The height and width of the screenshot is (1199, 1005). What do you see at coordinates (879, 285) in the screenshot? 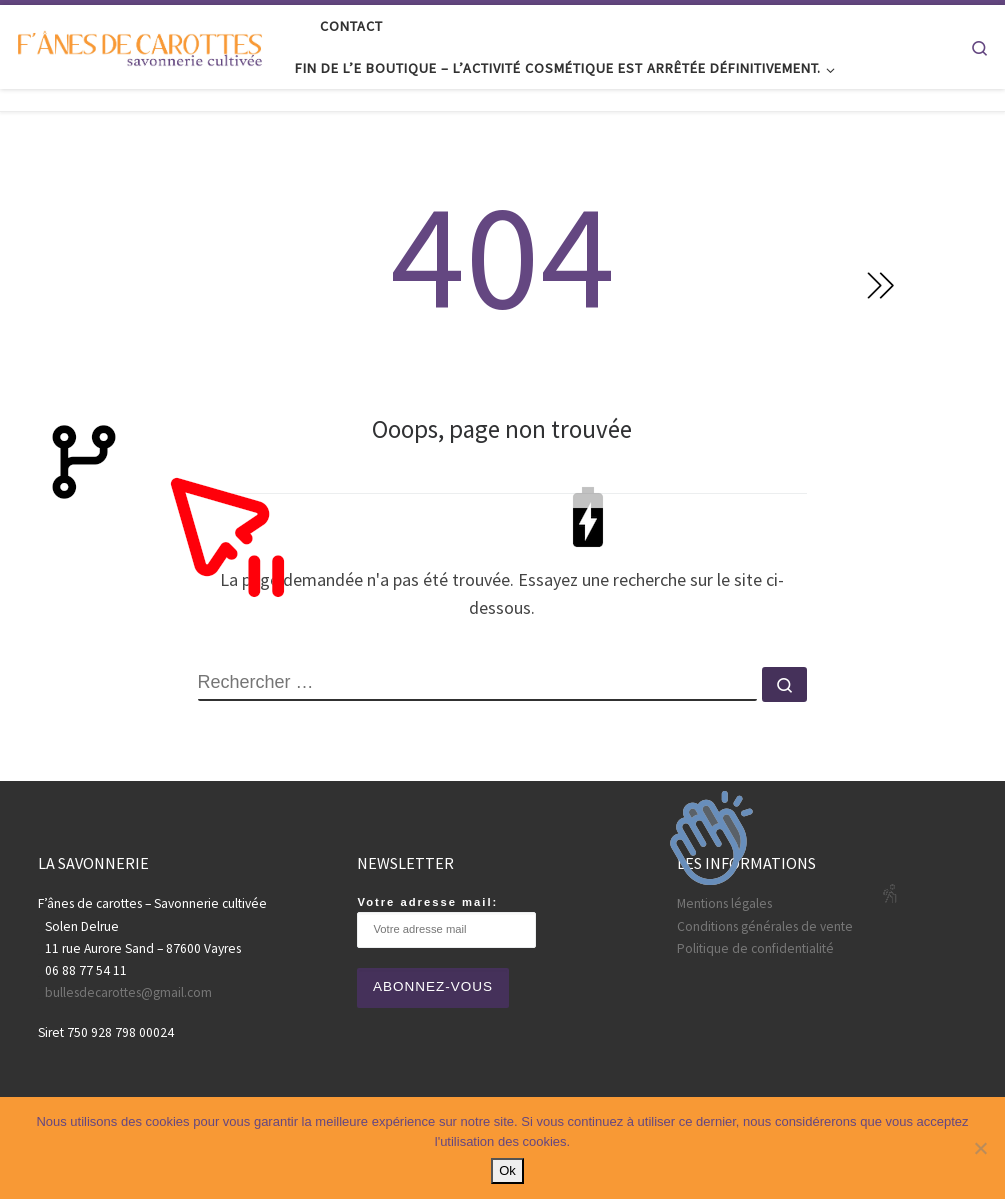
I see `skip forward or advance to next item` at bounding box center [879, 285].